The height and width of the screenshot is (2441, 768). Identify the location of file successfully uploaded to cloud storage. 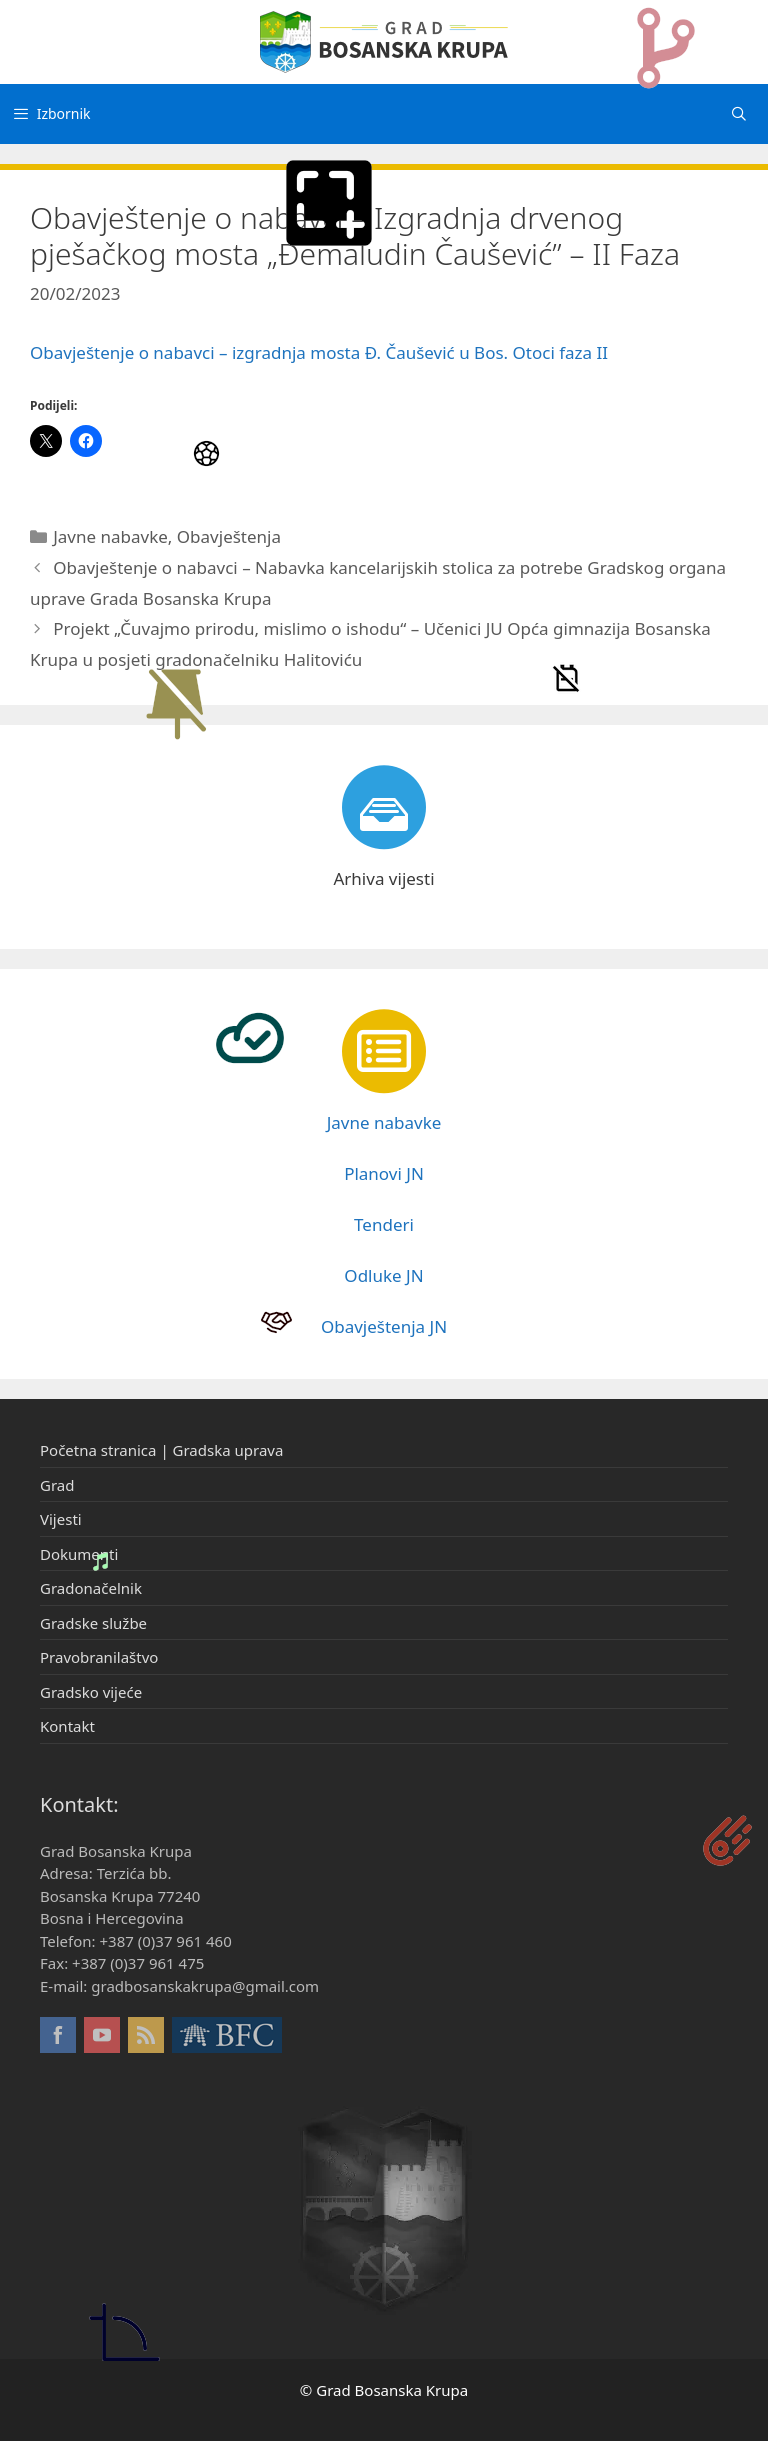
(250, 1038).